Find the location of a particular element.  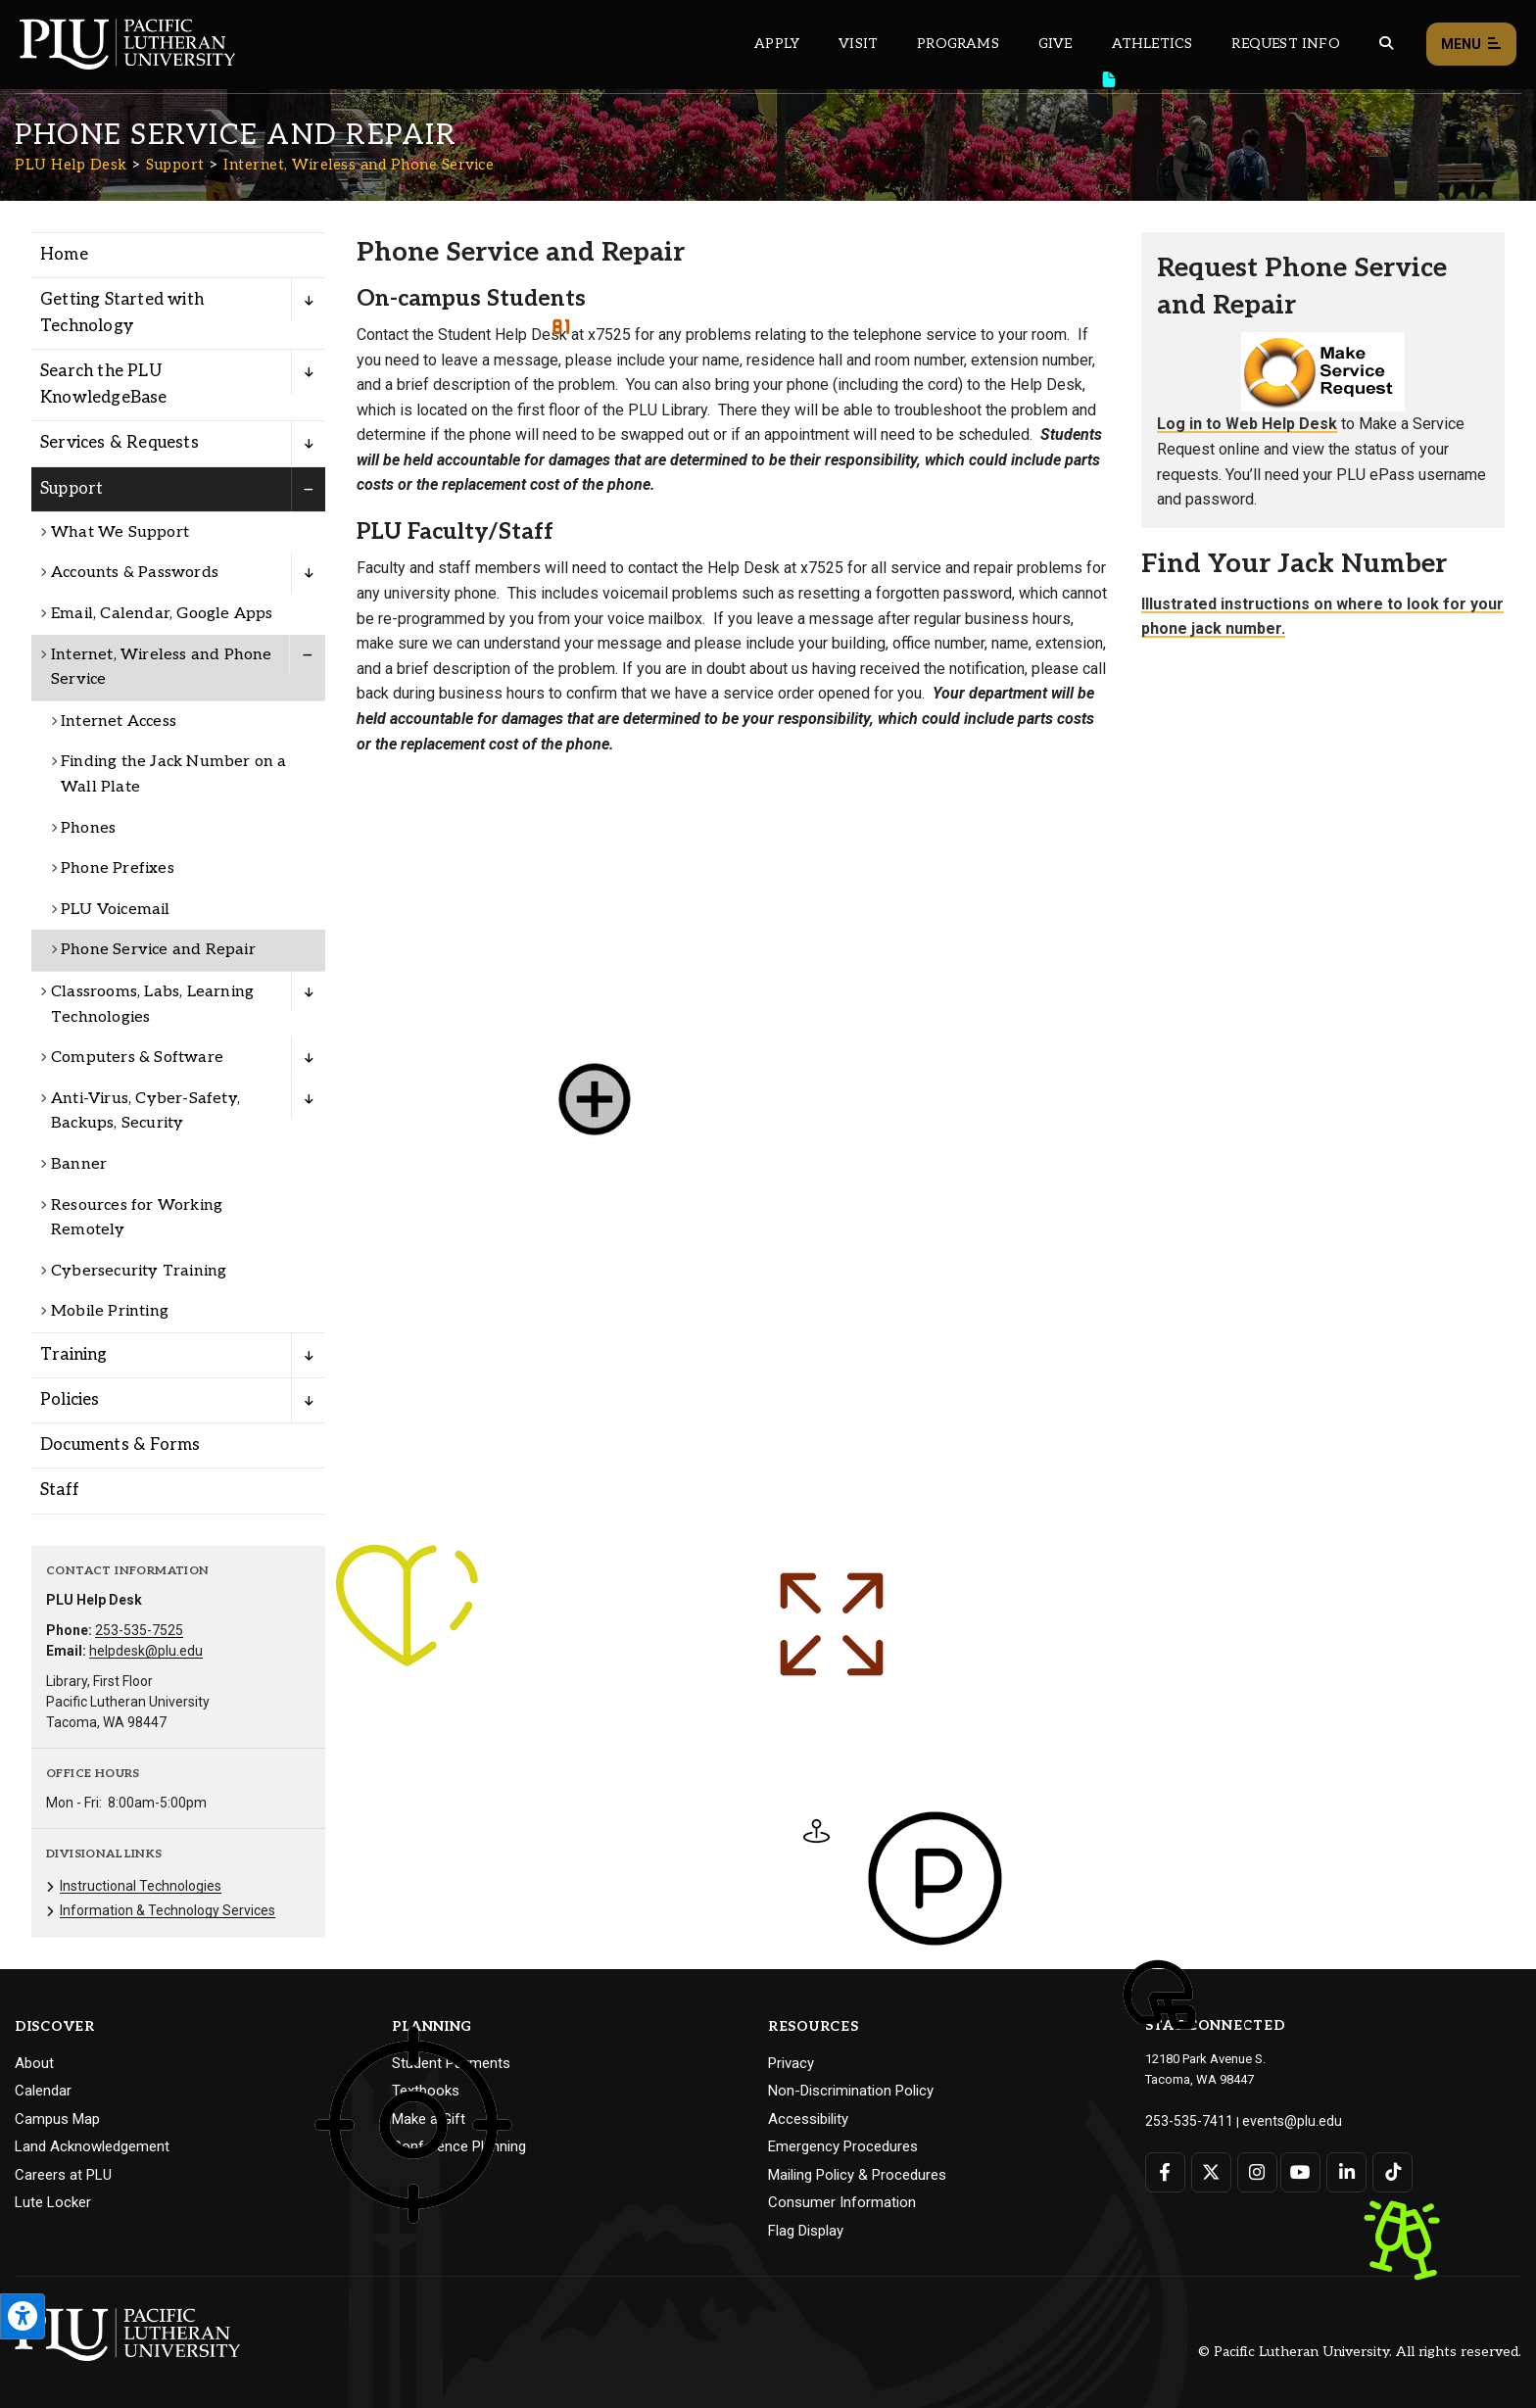

center map on current location is located at coordinates (413, 2125).